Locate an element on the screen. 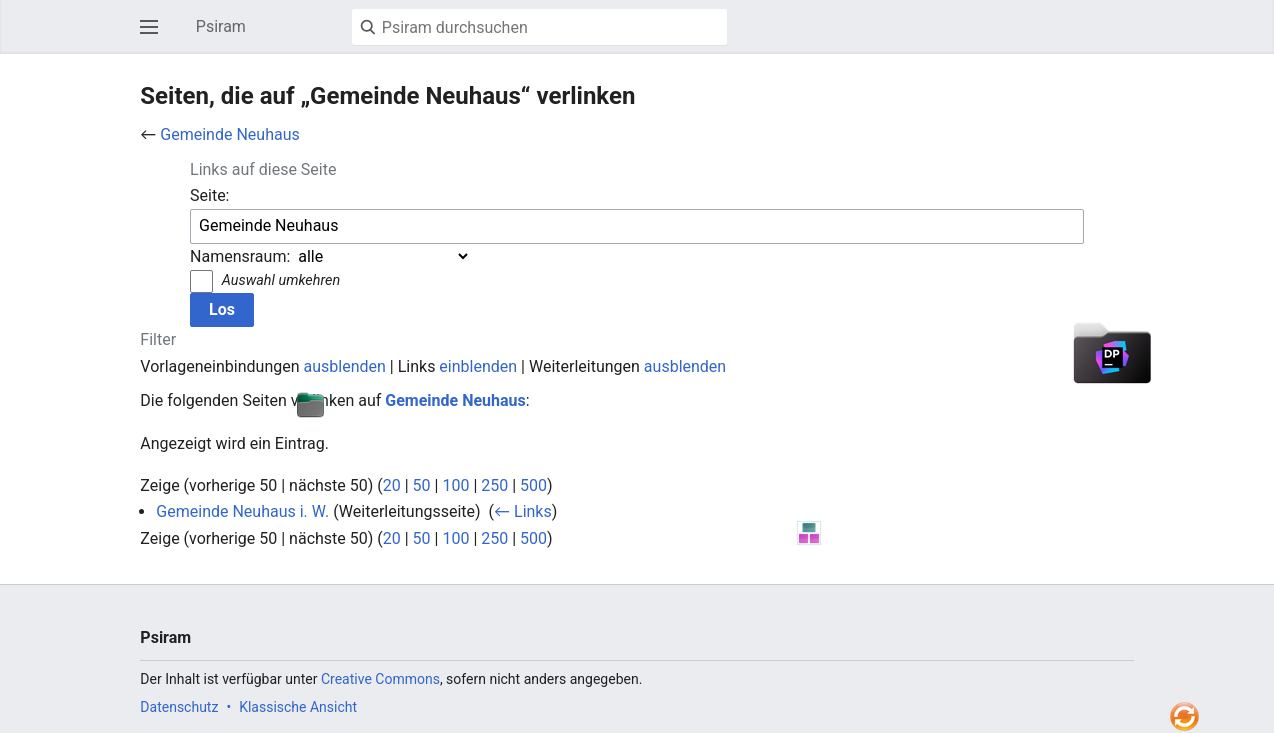 The image size is (1274, 733). drop files here to move them into this folder is located at coordinates (310, 404).